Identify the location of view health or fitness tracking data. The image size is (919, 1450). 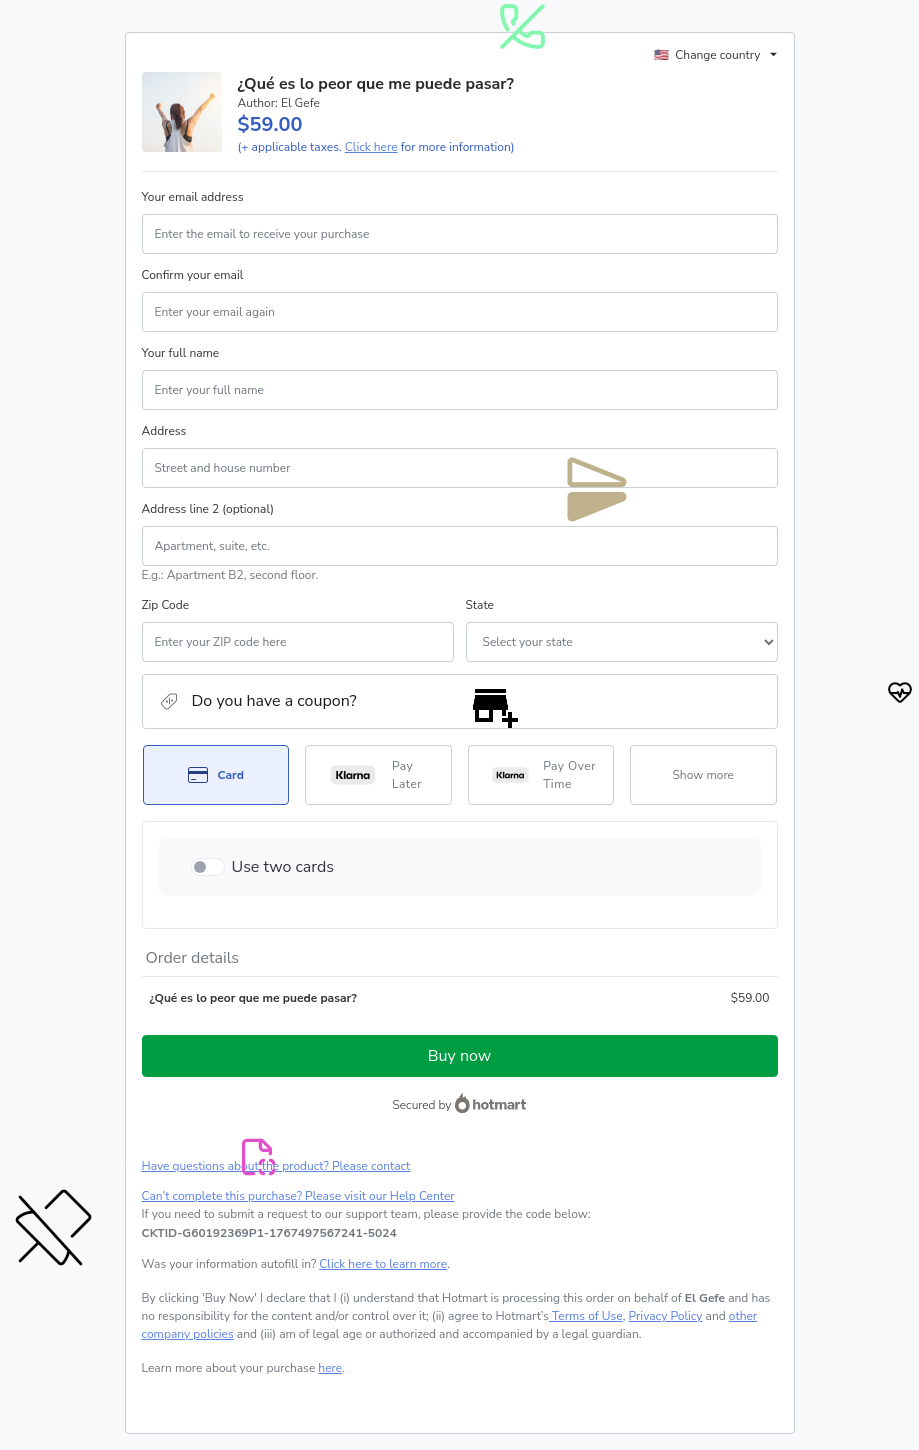
(900, 692).